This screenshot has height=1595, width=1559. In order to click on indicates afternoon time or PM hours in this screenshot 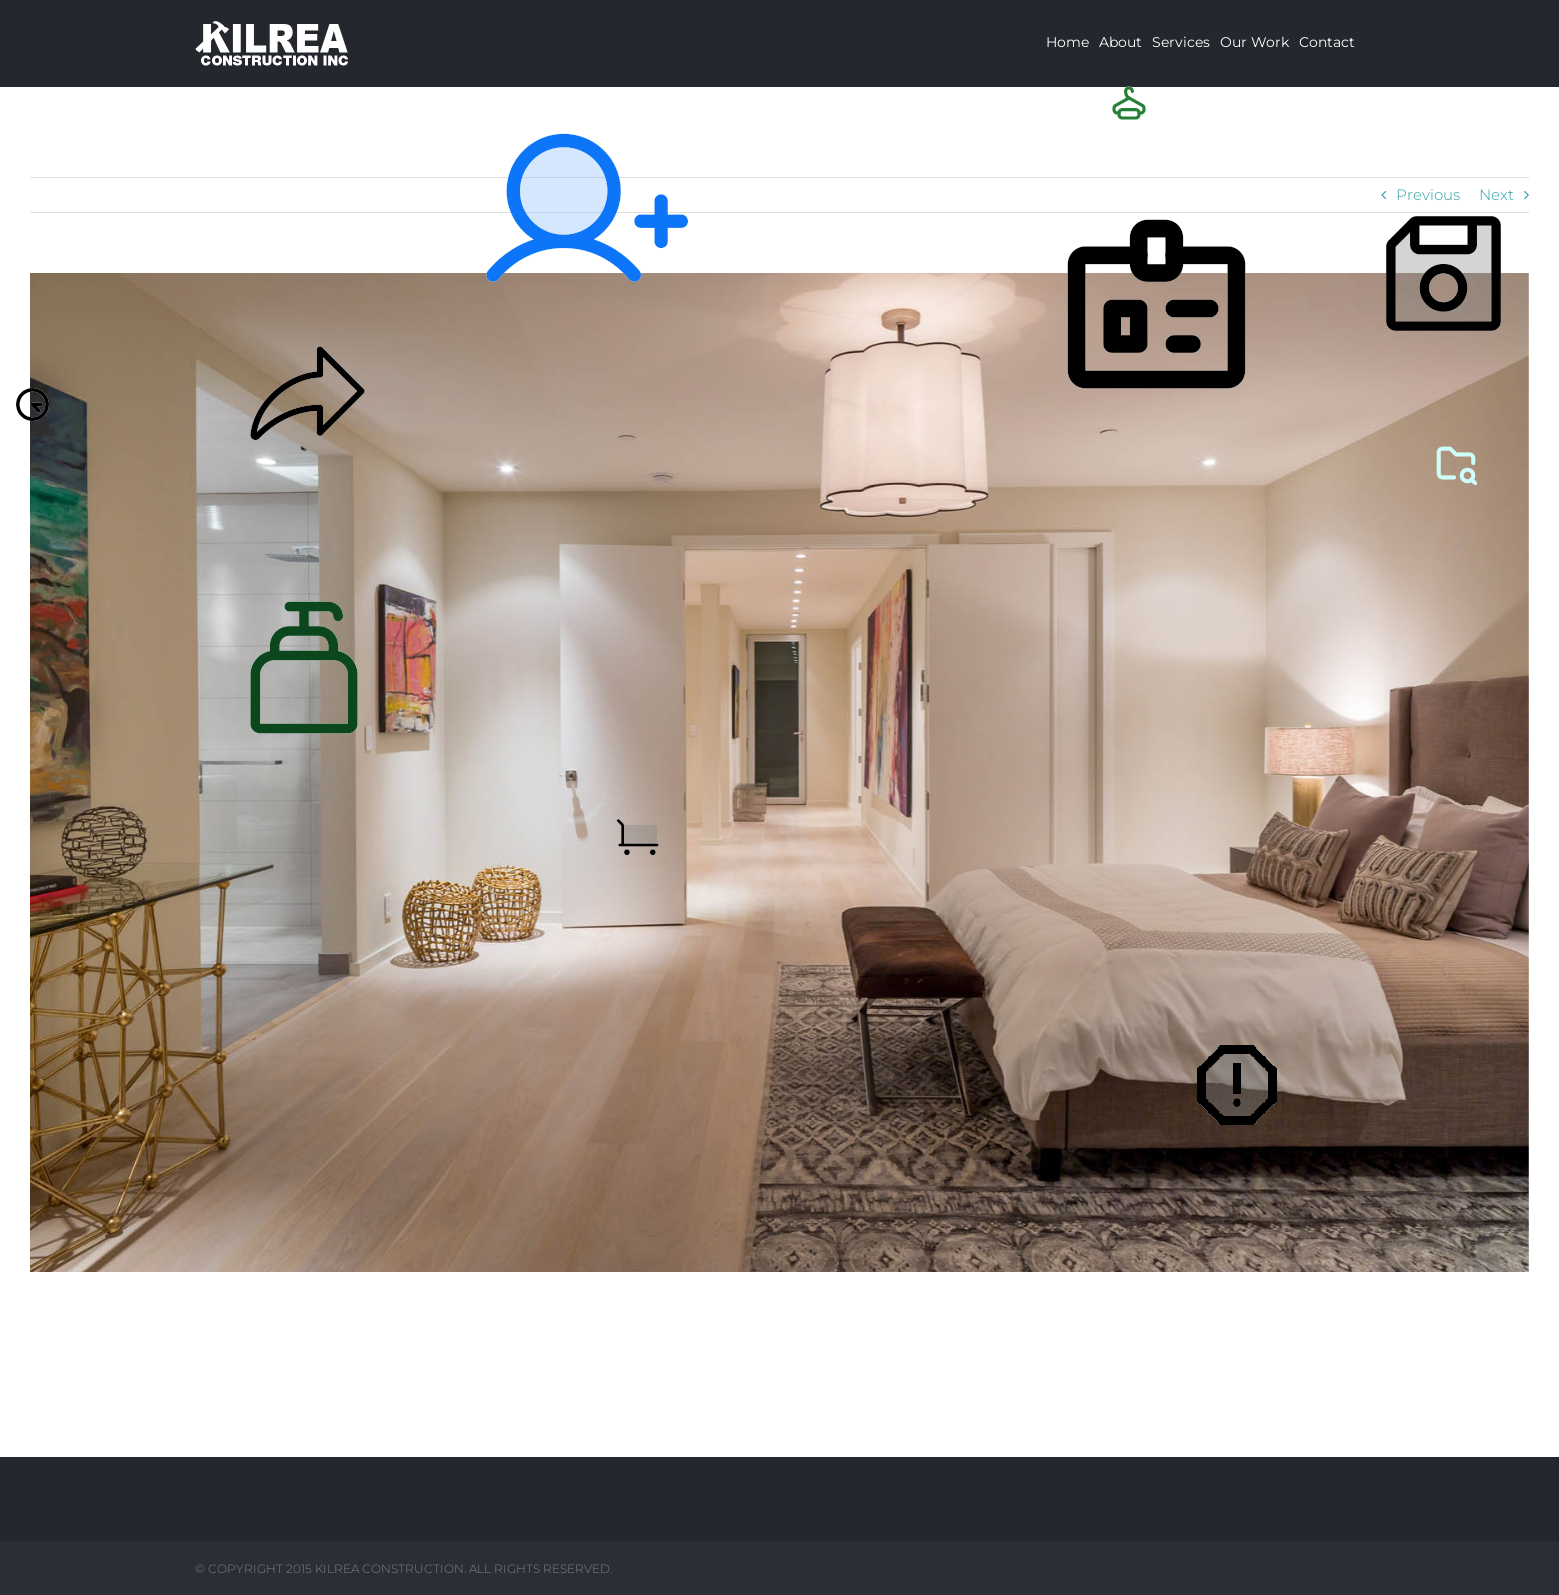, I will do `click(32, 404)`.